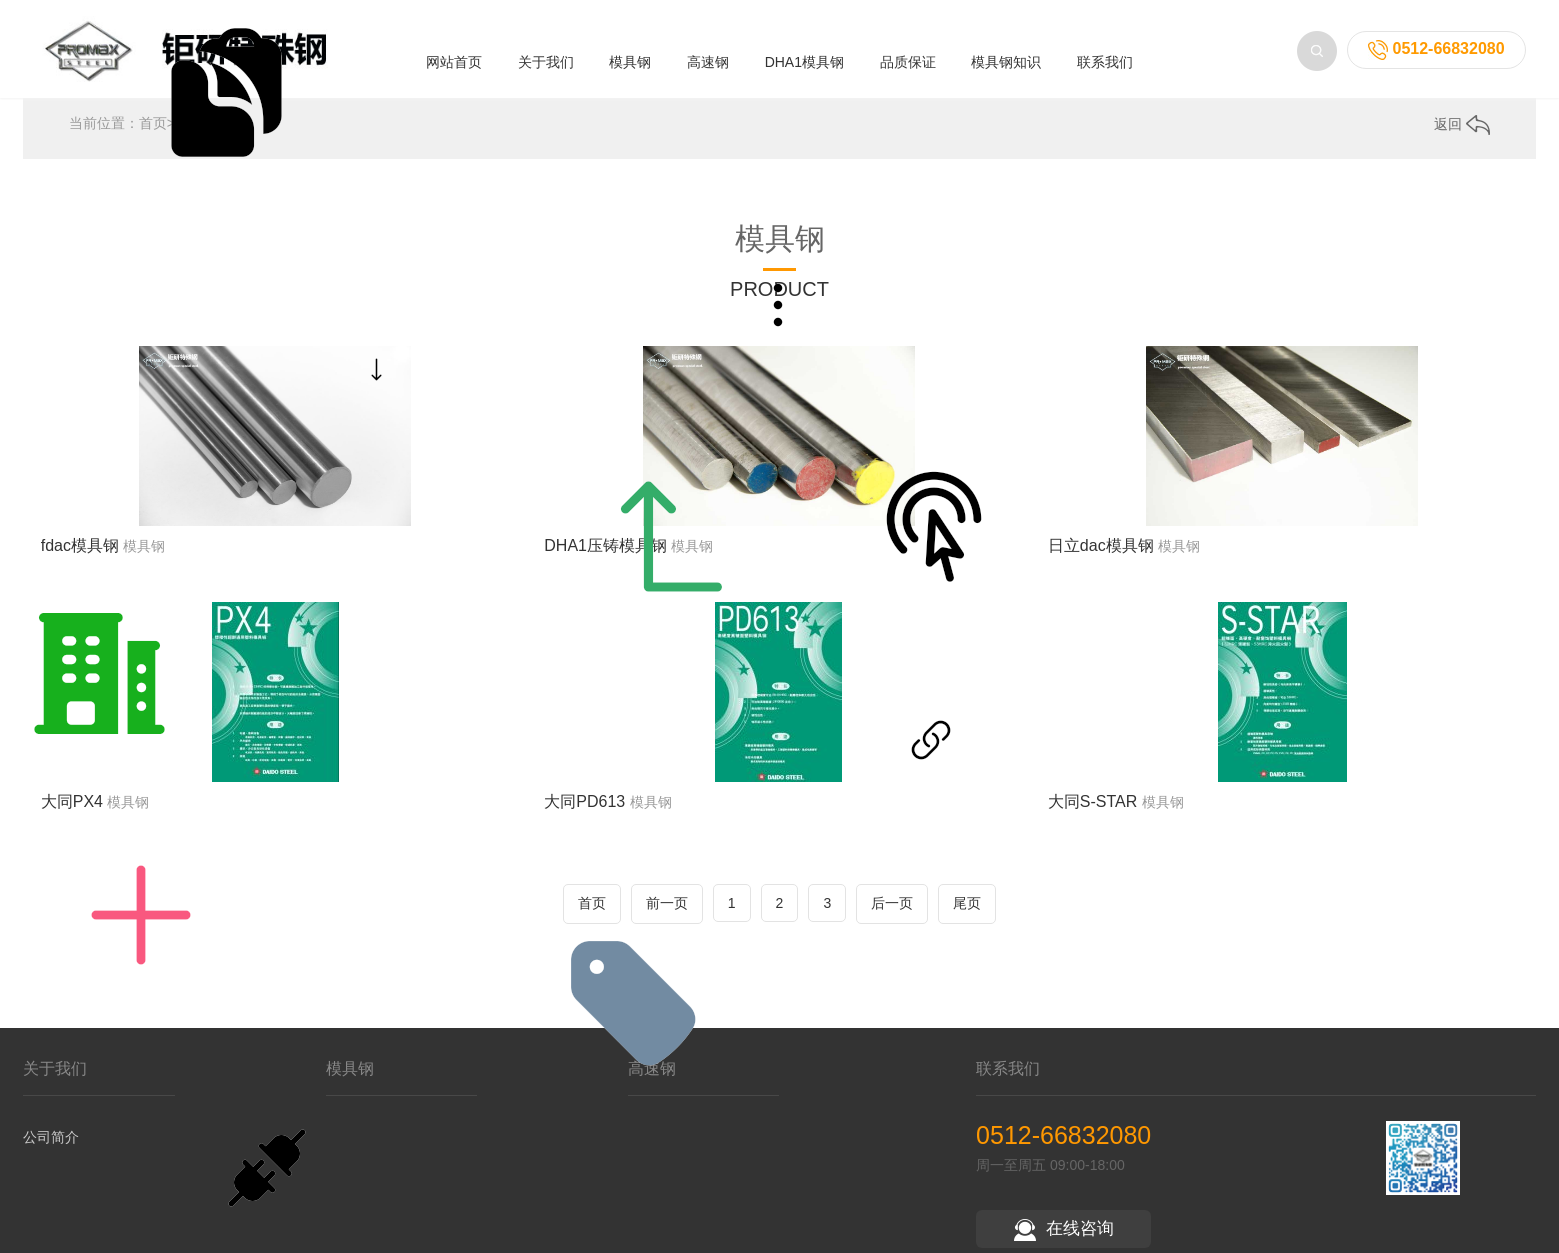 Image resolution: width=1559 pixels, height=1253 pixels. What do you see at coordinates (376, 369) in the screenshot?
I see `scroll down for more content` at bounding box center [376, 369].